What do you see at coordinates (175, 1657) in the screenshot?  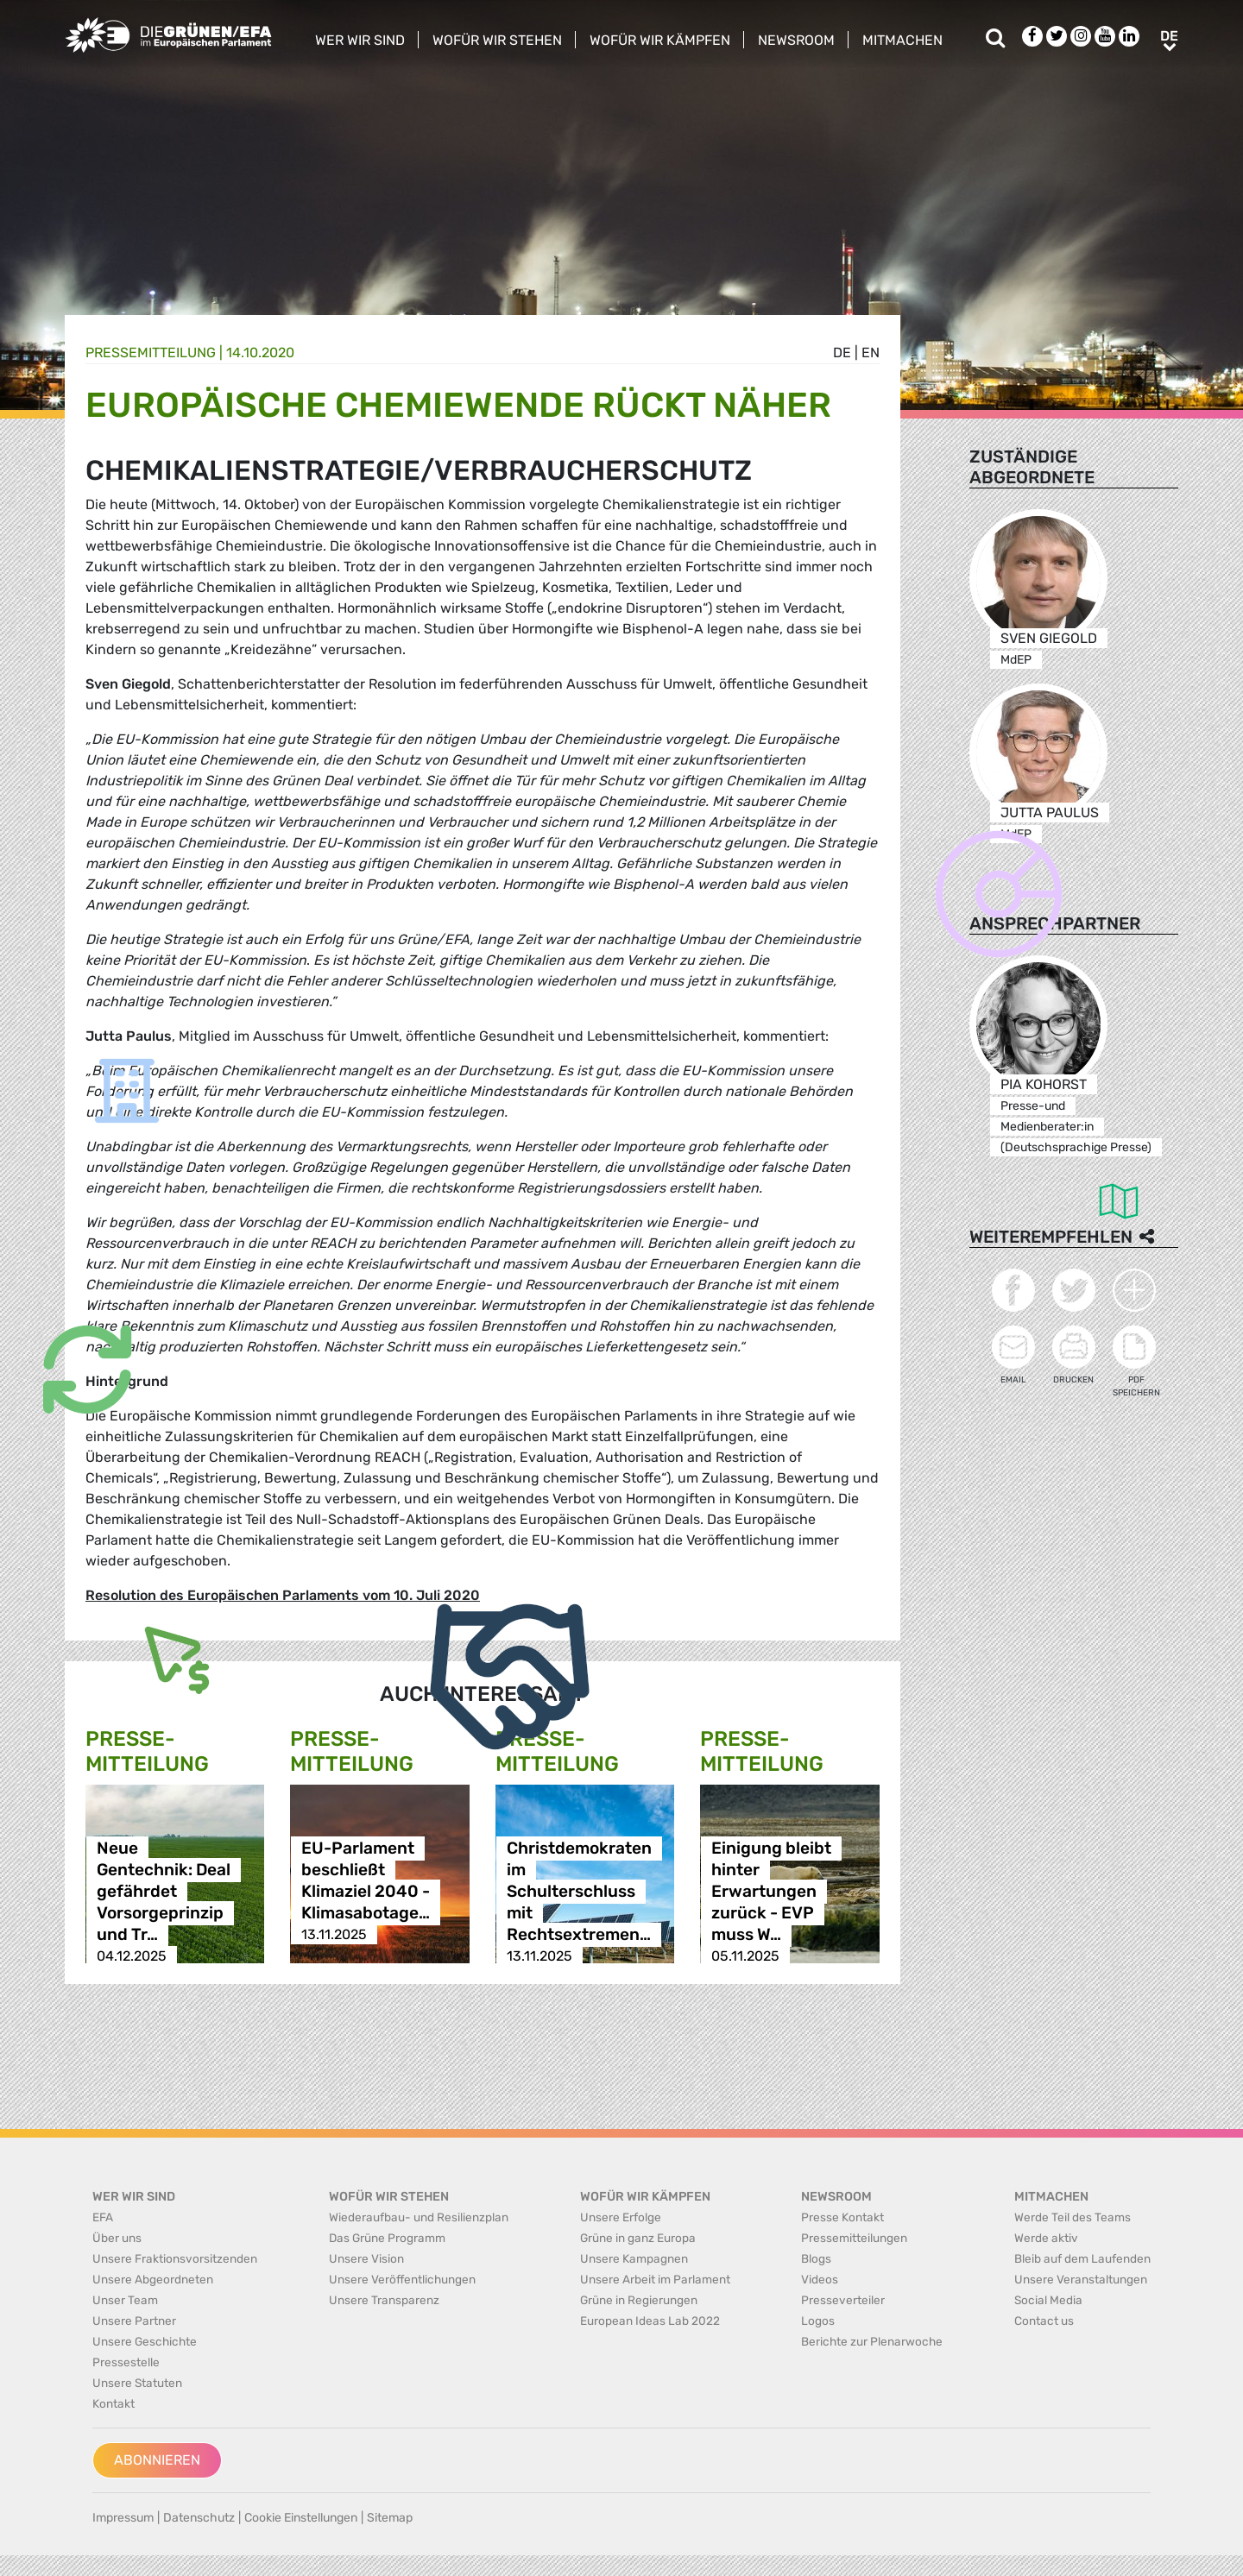 I see `pay-per-click advertising or cost tracking` at bounding box center [175, 1657].